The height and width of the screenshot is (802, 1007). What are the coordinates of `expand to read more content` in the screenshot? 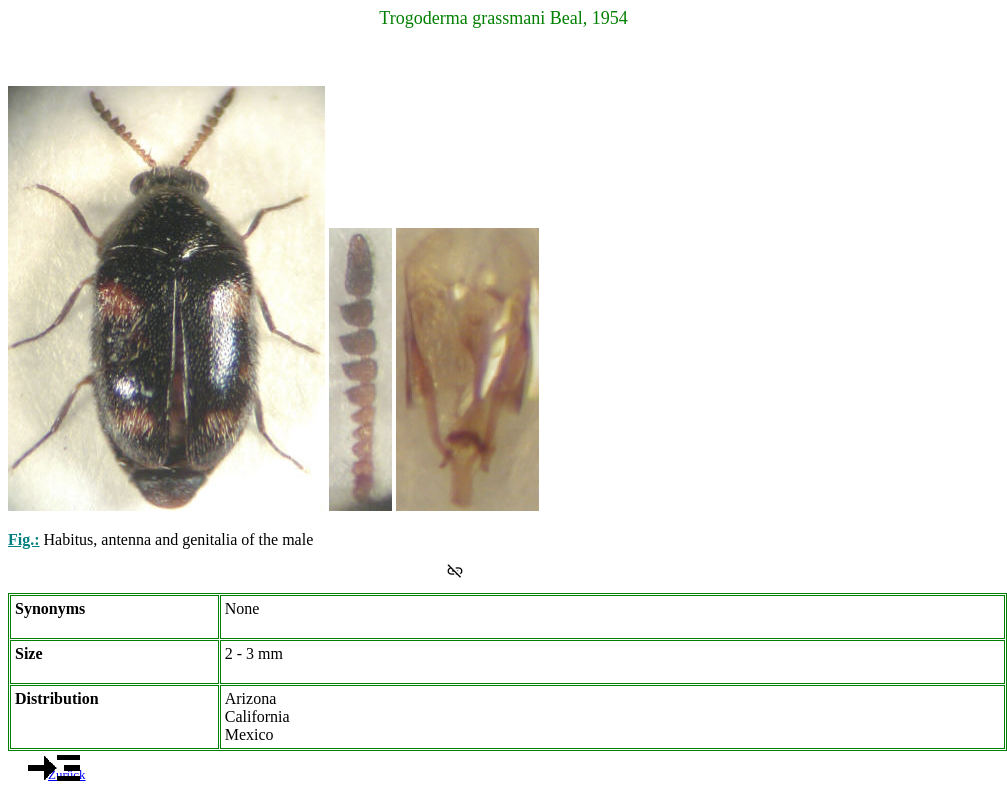 It's located at (54, 768).